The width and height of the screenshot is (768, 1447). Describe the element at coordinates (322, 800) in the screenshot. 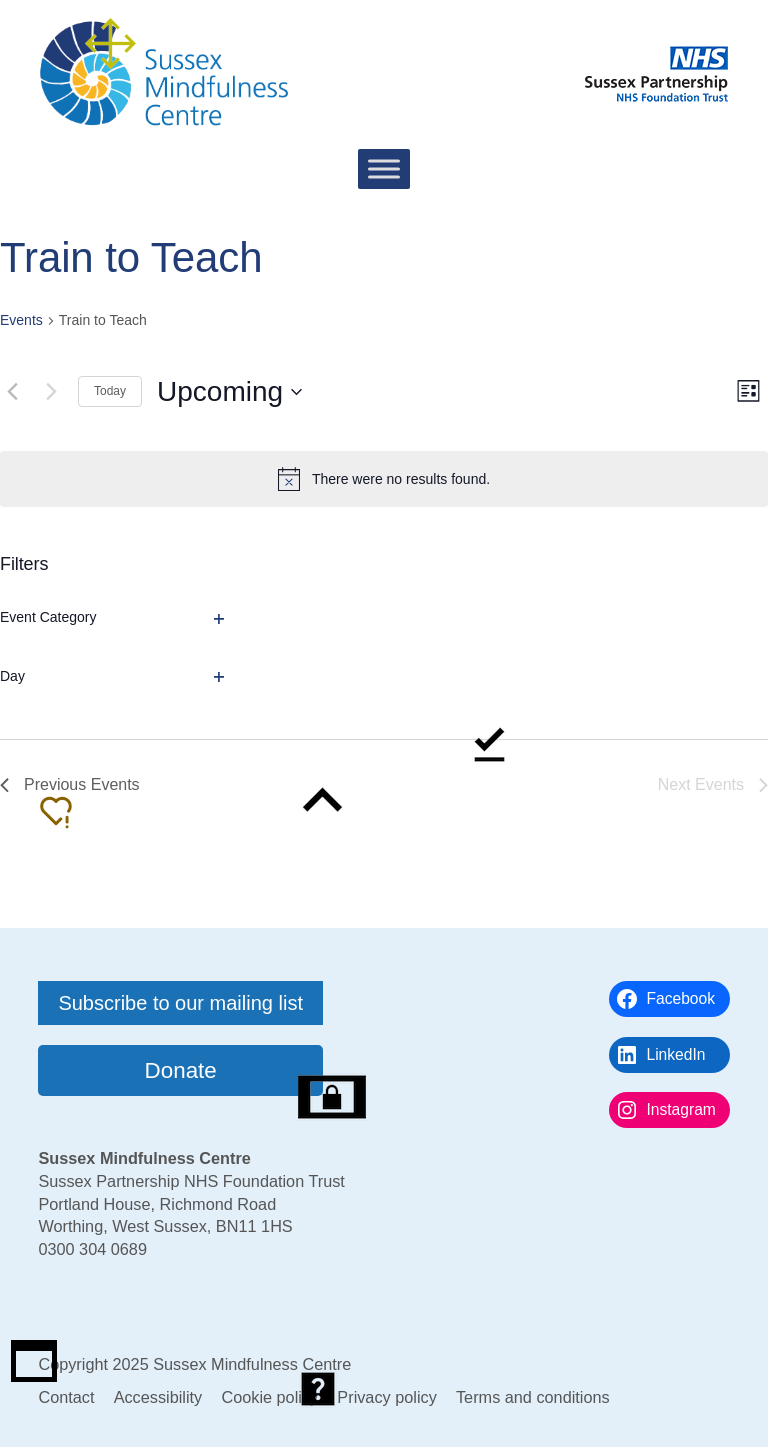

I see `collapse an expanded section` at that location.